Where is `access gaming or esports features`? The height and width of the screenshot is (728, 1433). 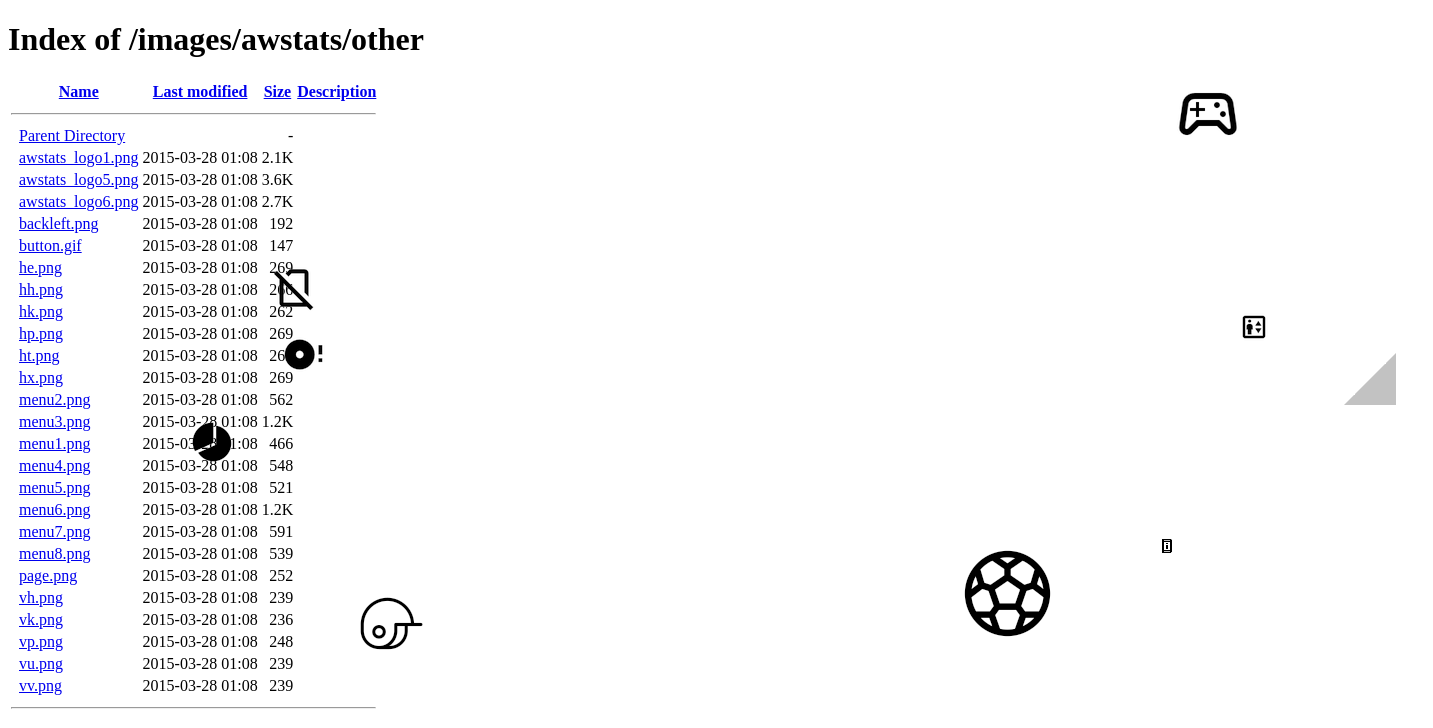 access gaming or esports features is located at coordinates (1208, 114).